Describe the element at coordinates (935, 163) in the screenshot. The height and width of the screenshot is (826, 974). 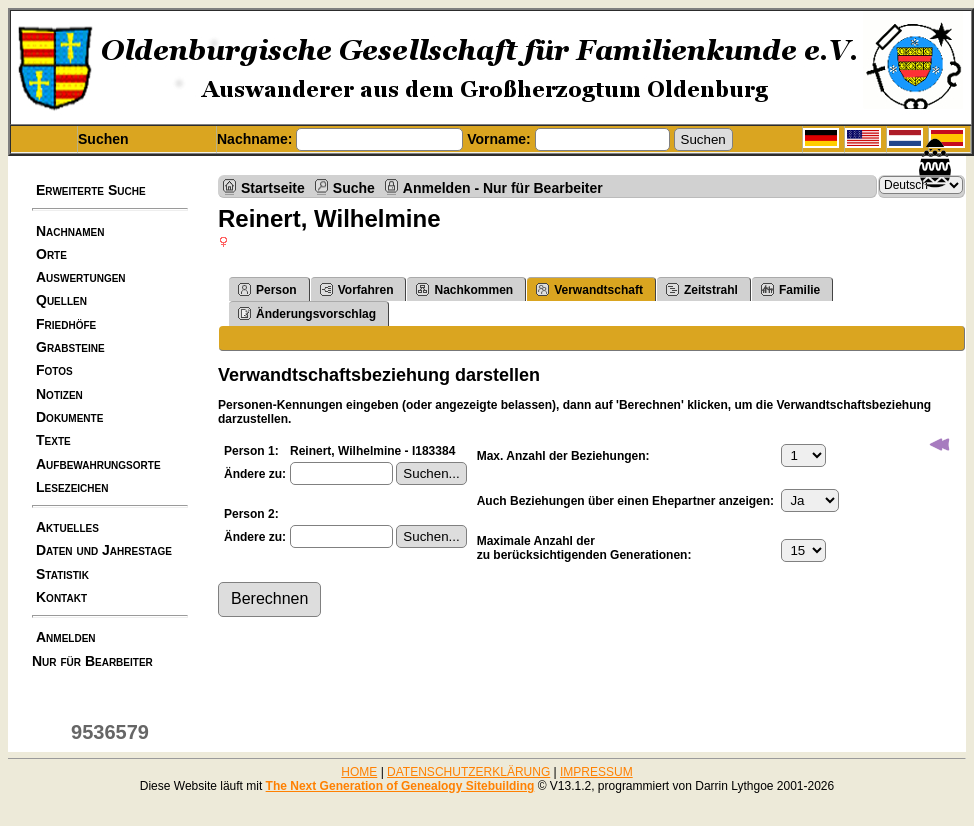
I see `easter or spring seasonal event indicator` at that location.